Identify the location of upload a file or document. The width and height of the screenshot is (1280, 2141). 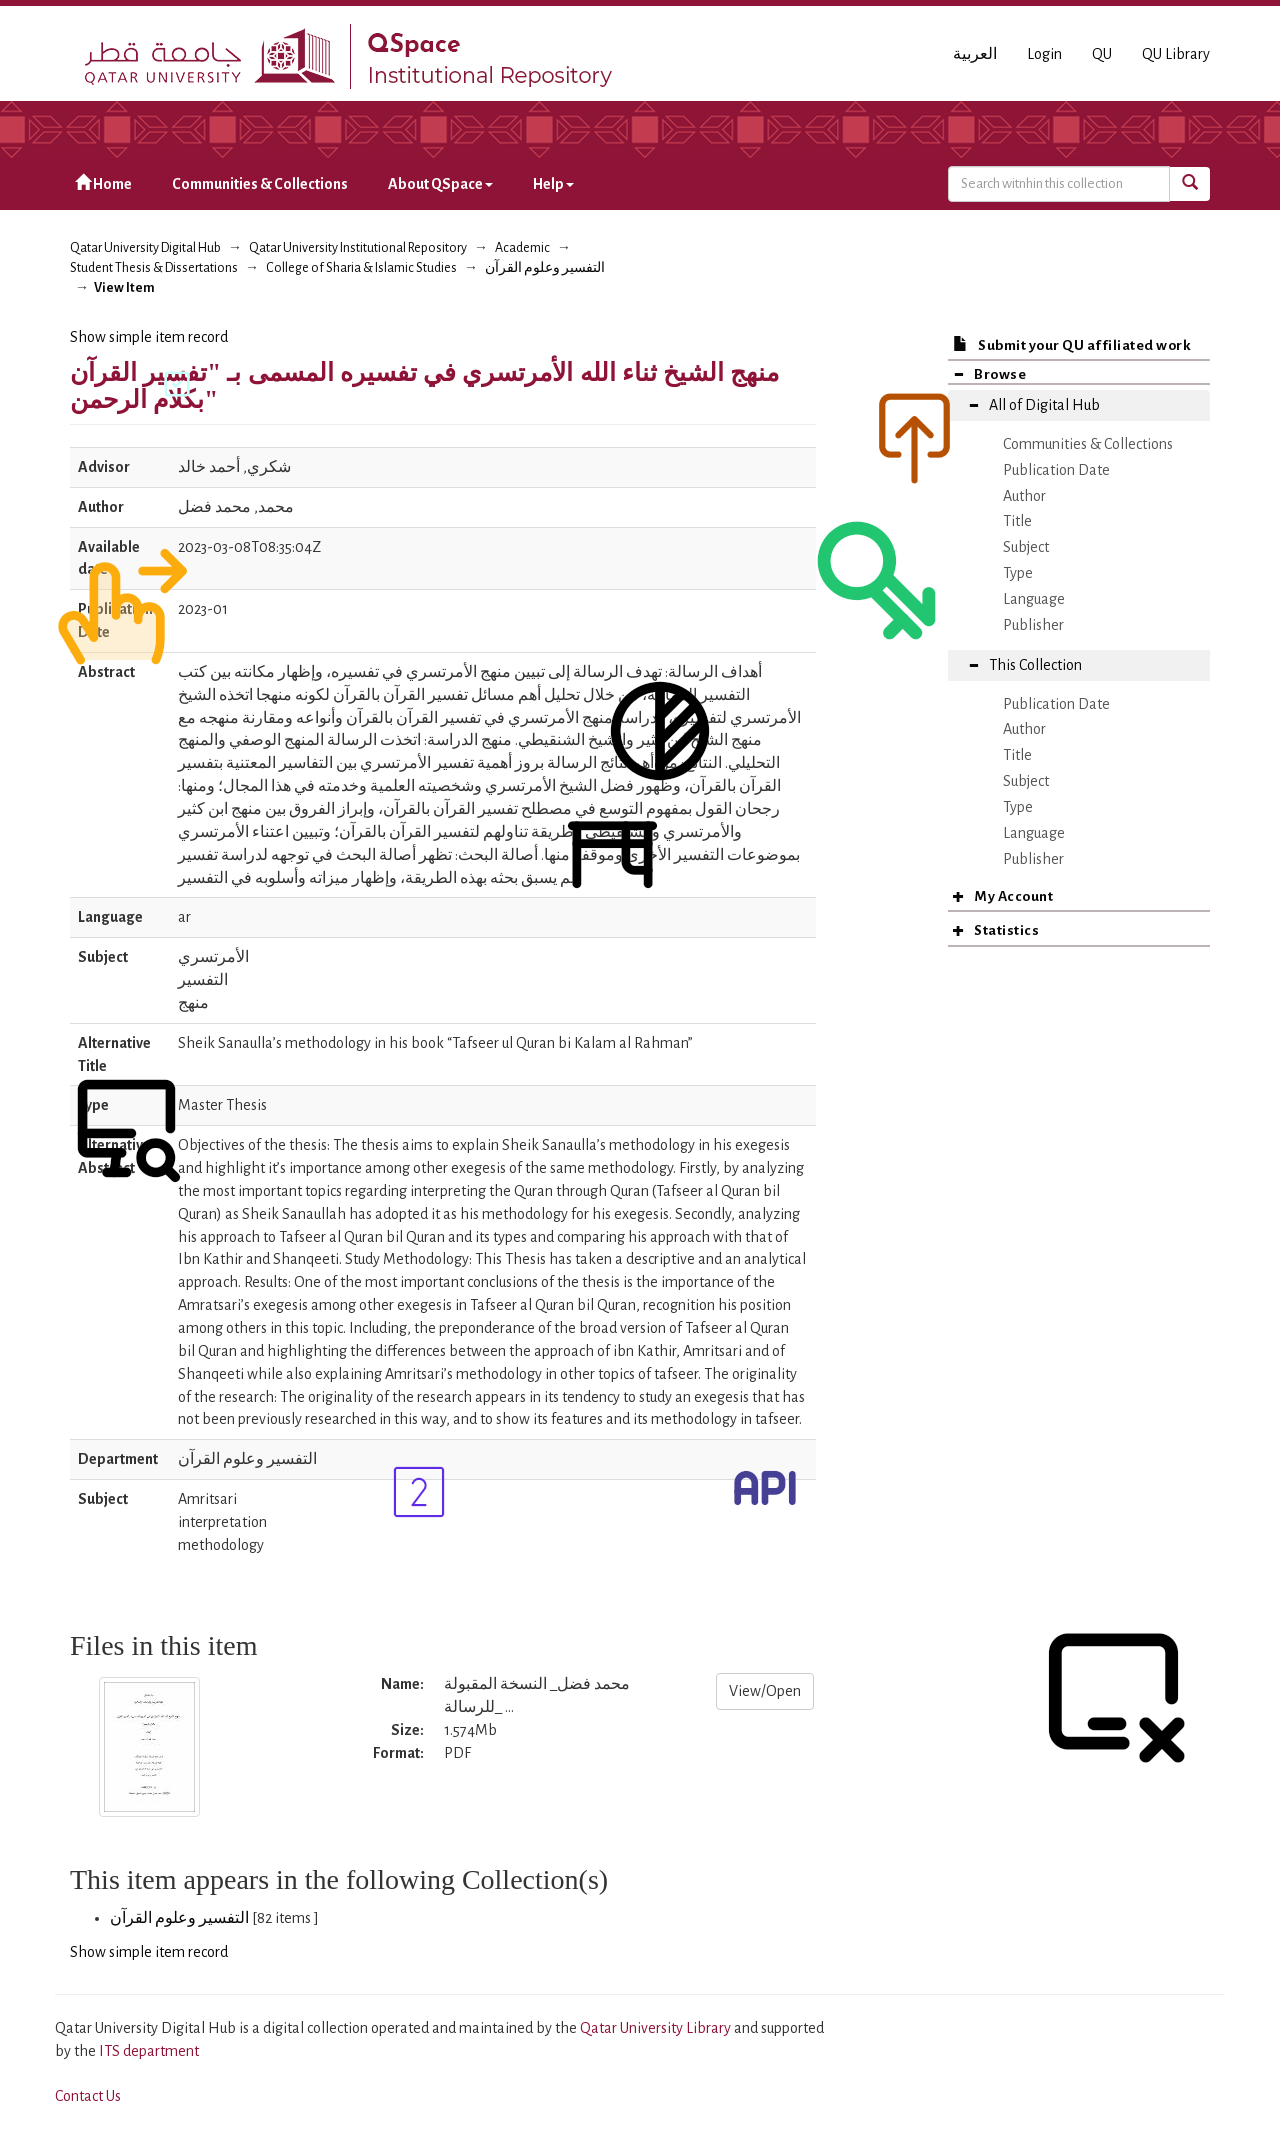
(914, 438).